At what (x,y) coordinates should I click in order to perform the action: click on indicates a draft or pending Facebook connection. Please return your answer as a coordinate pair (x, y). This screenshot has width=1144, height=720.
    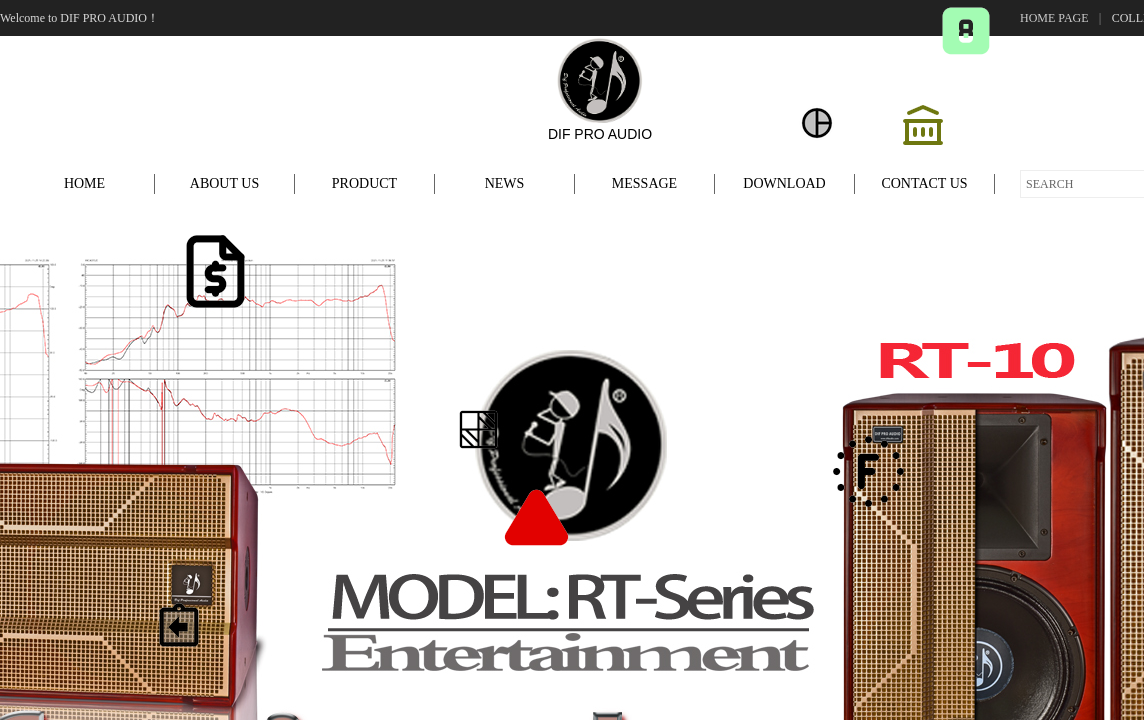
    Looking at the image, I should click on (868, 471).